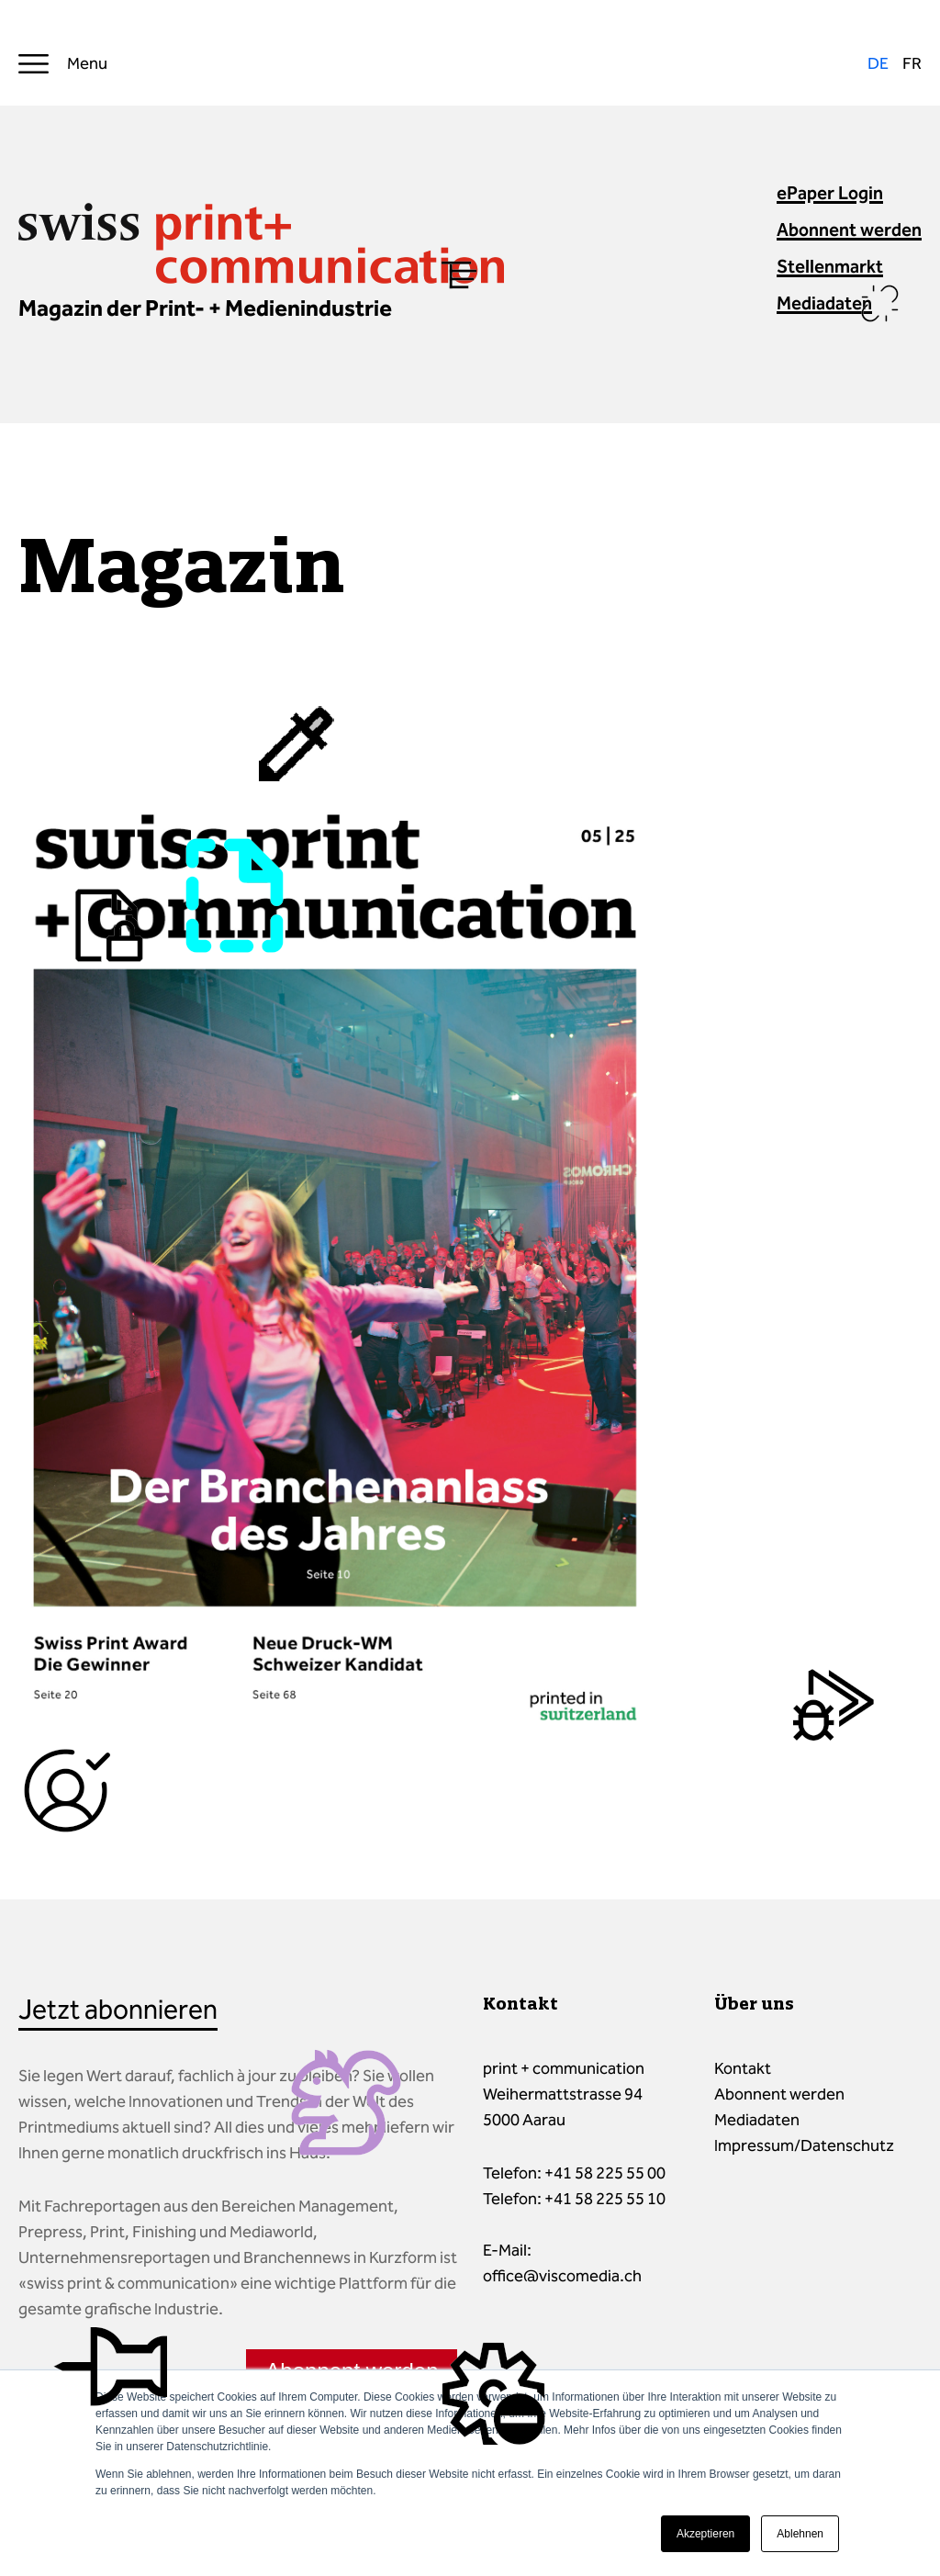 This screenshot has width=940, height=2576. Describe the element at coordinates (460, 274) in the screenshot. I see `view file explorer tree structure` at that location.